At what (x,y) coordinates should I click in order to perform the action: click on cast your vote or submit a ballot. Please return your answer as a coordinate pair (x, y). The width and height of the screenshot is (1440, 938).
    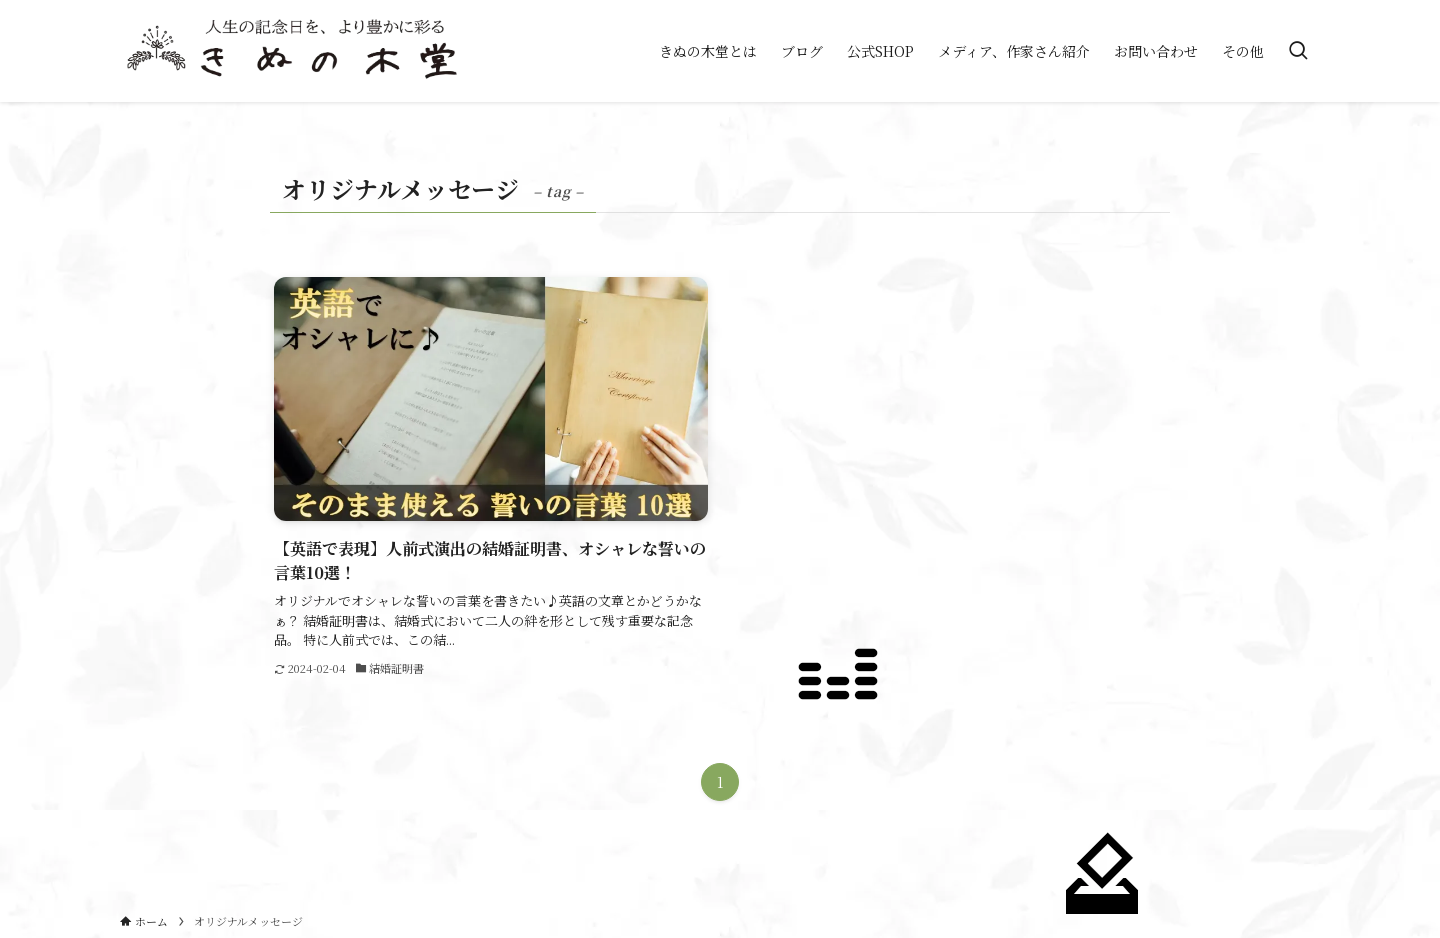
    Looking at the image, I should click on (1102, 874).